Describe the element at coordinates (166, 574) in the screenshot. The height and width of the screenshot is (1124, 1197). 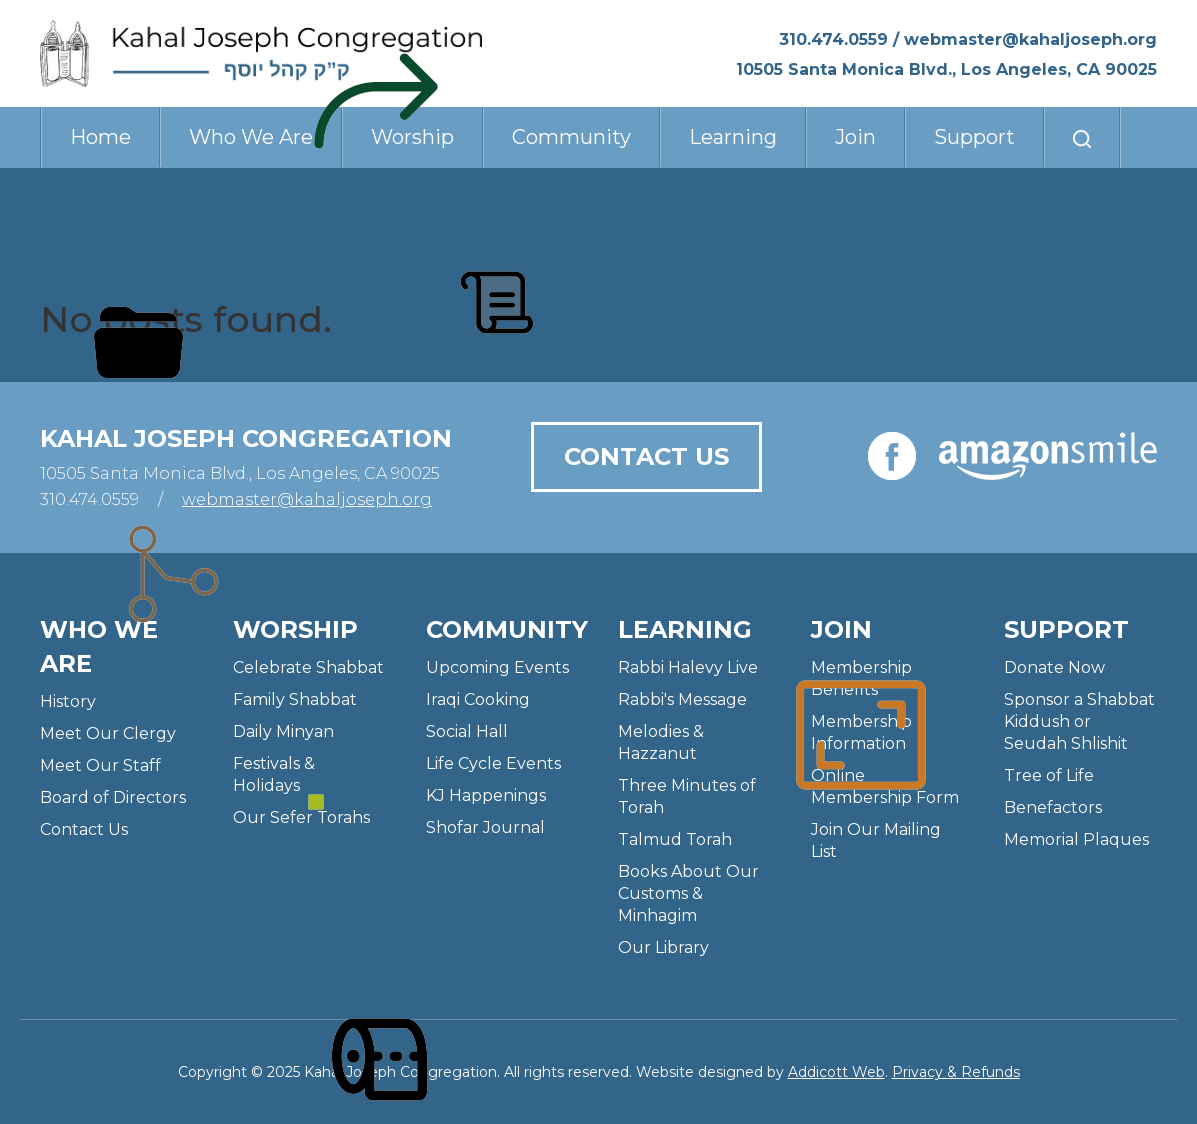
I see `merge branches in version control` at that location.